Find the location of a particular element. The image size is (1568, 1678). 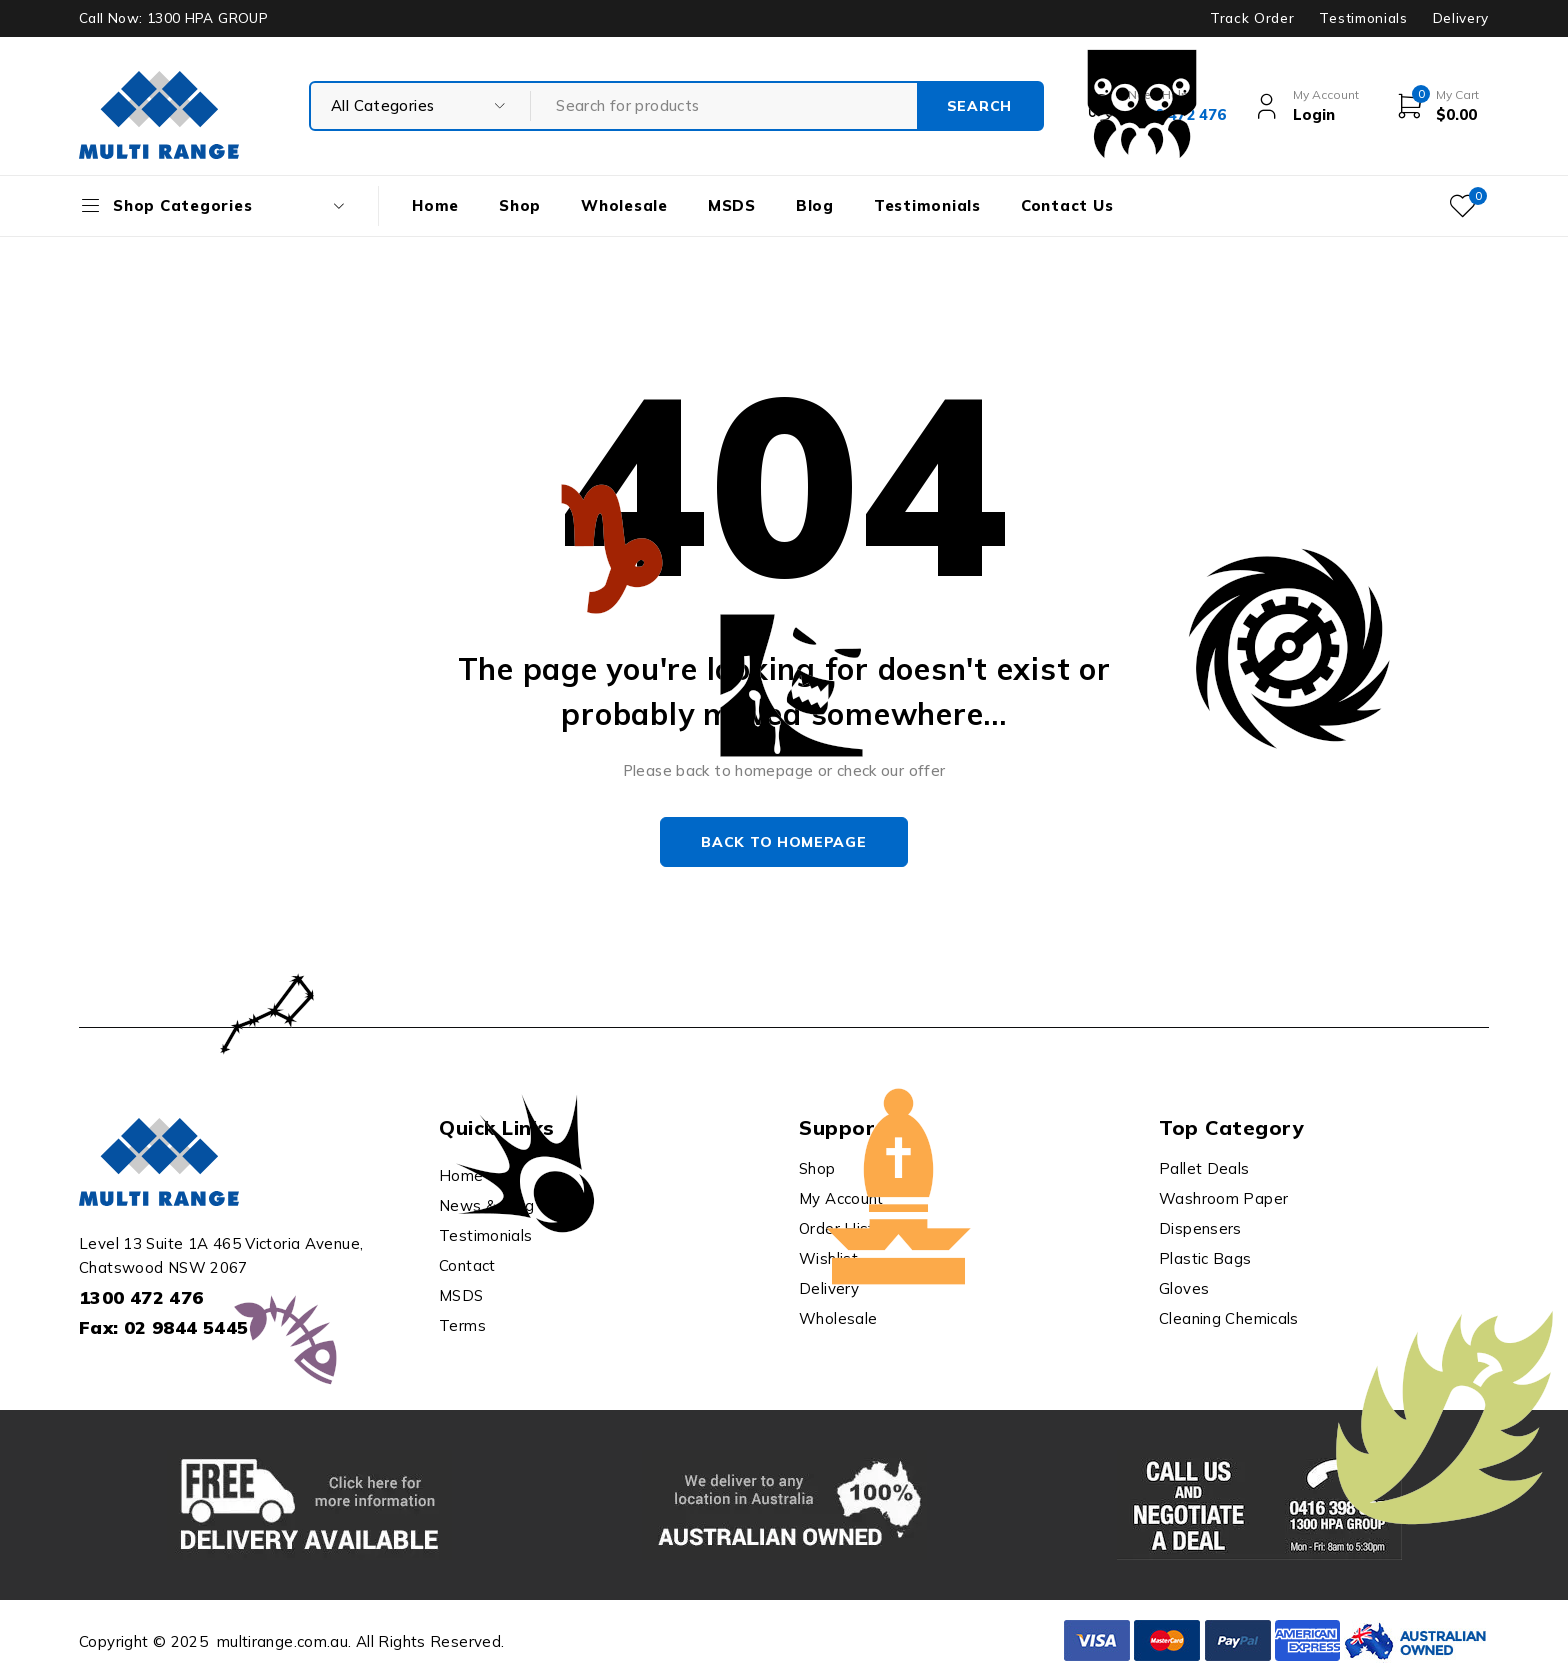

select pimiento or pepper ingredient is located at coordinates (1444, 1417).